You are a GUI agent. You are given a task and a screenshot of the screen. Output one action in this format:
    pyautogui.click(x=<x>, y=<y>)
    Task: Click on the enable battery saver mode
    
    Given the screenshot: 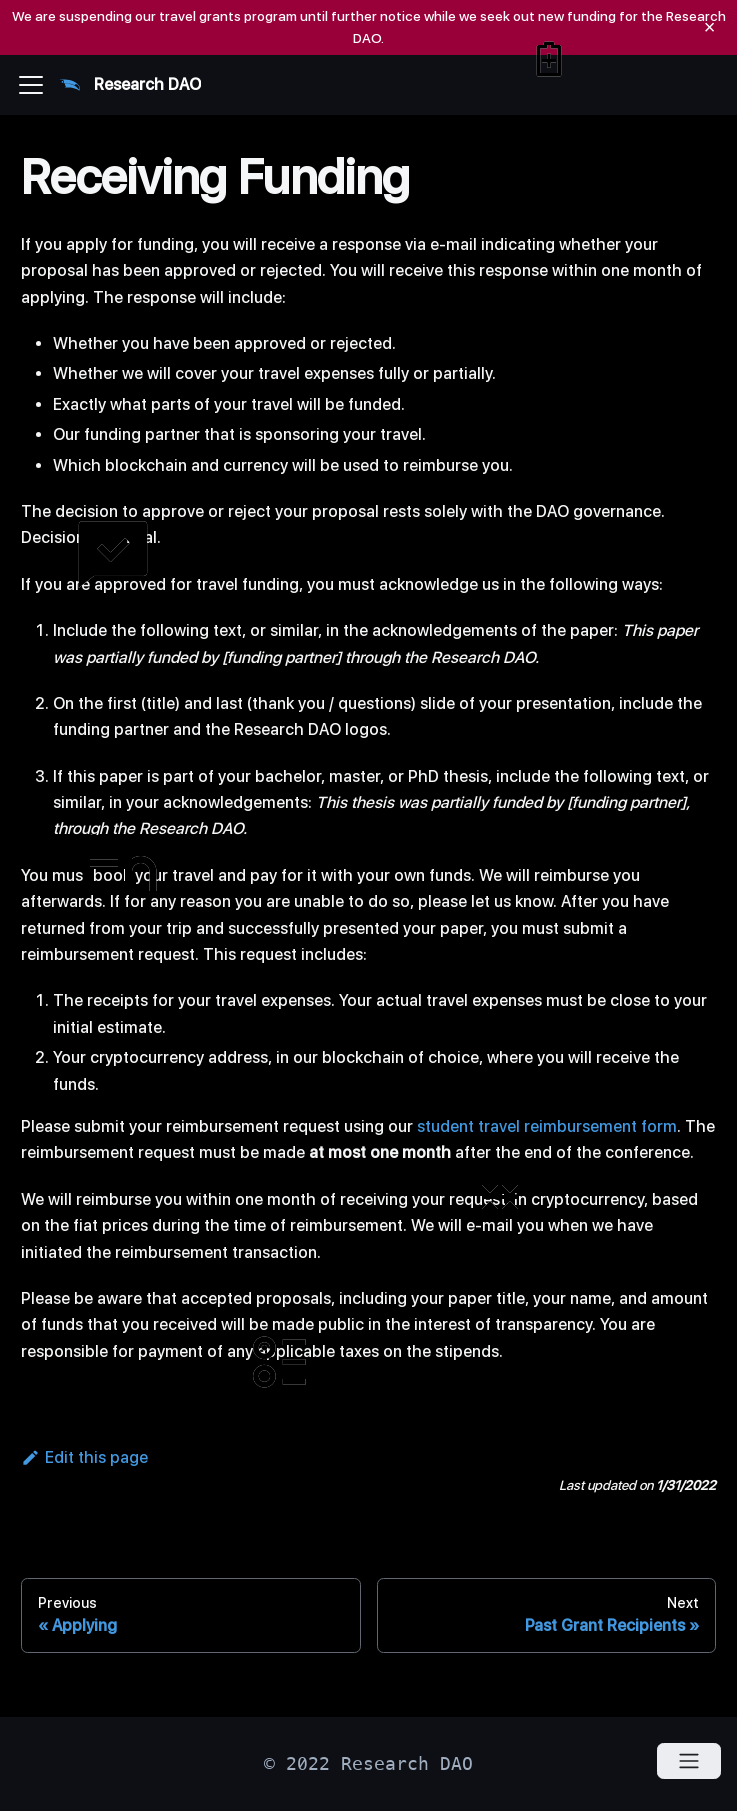 What is the action you would take?
    pyautogui.click(x=549, y=59)
    